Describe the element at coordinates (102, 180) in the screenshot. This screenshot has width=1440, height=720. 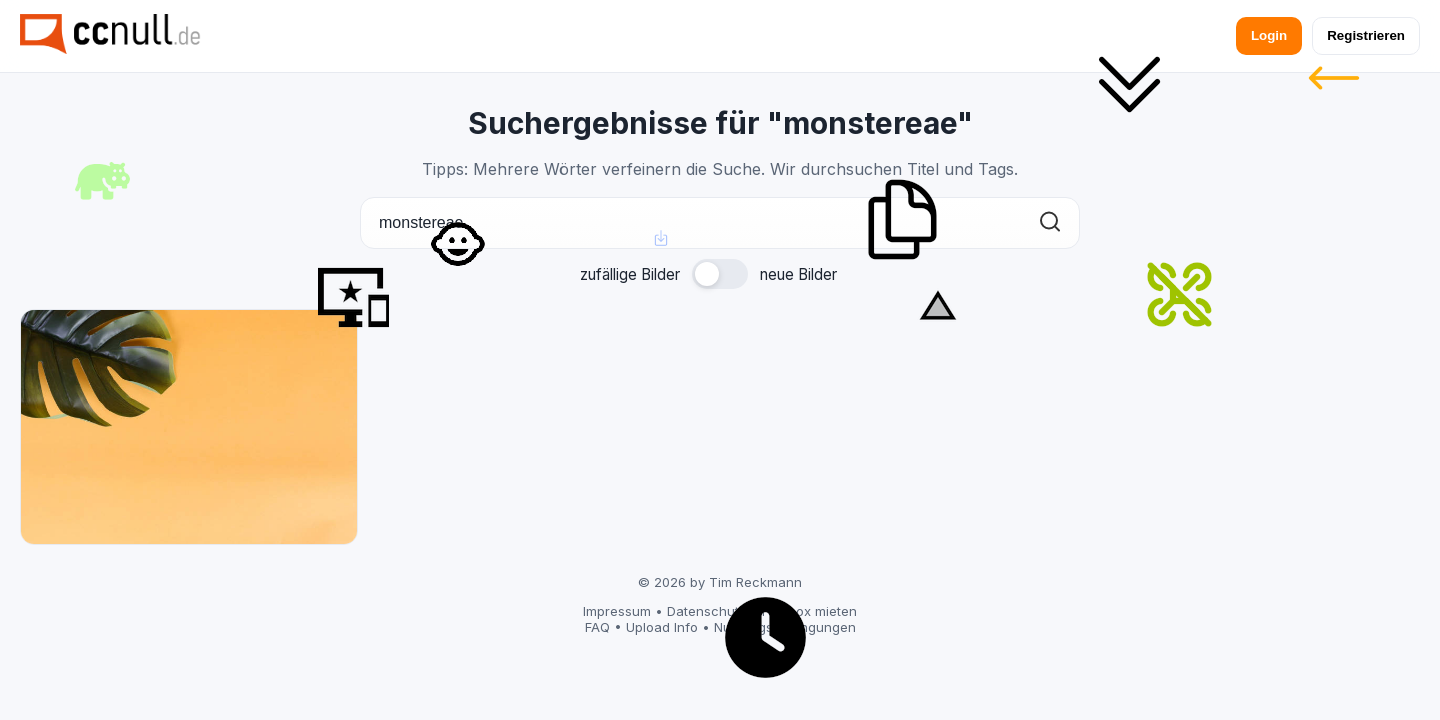
I see `hippo animal icon` at that location.